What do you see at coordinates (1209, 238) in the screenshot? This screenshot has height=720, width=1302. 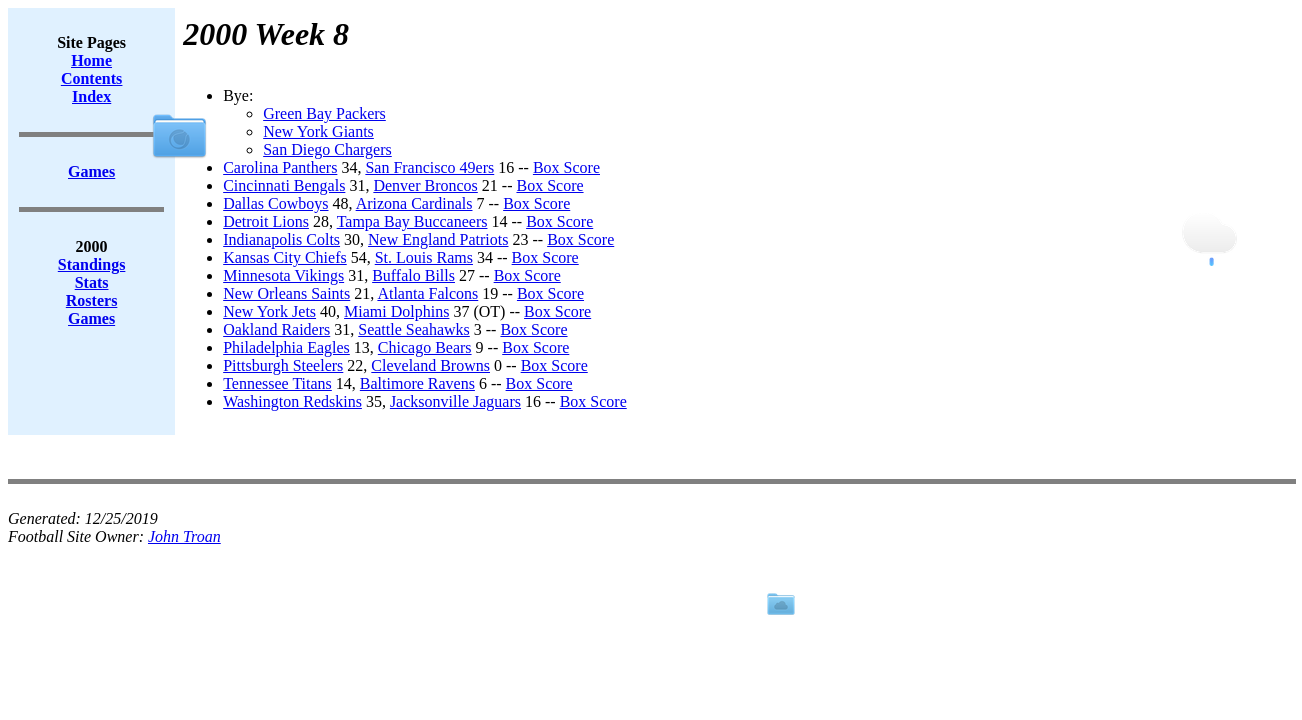 I see `indicates scattered showers in weather forecast` at bounding box center [1209, 238].